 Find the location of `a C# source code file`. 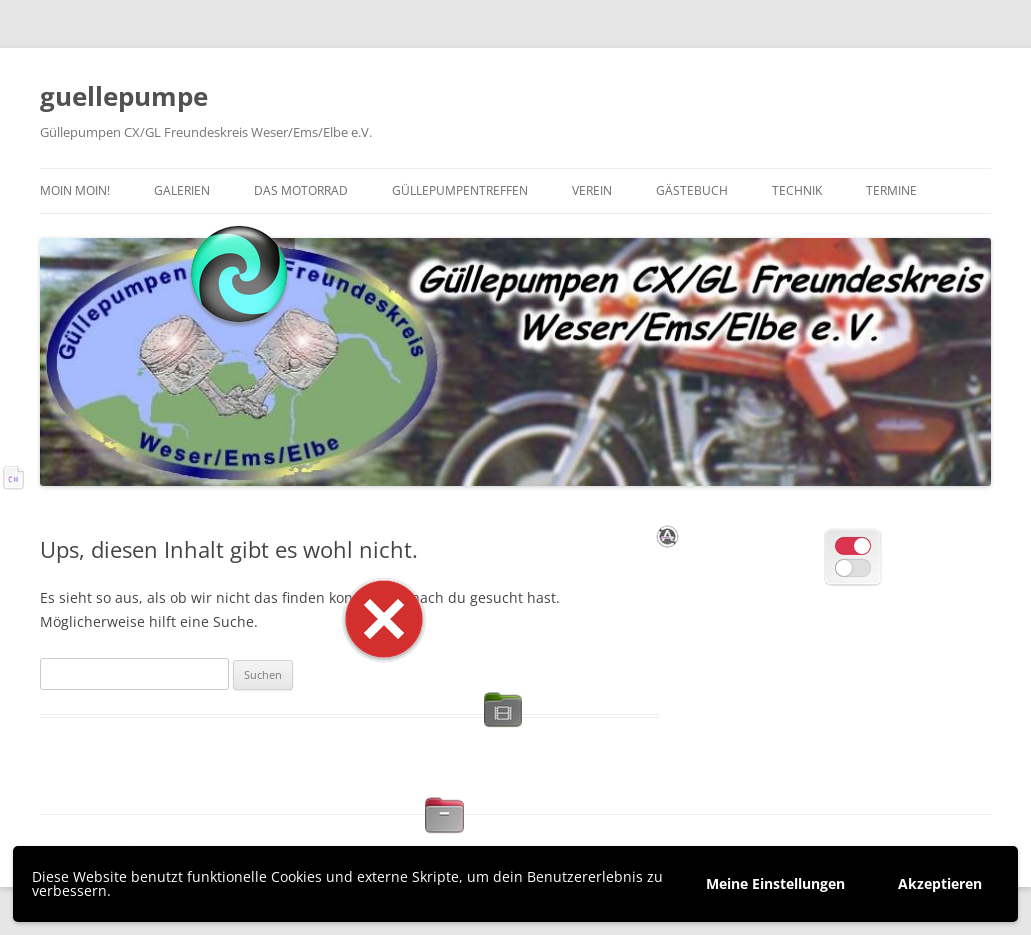

a C# source code file is located at coordinates (13, 477).